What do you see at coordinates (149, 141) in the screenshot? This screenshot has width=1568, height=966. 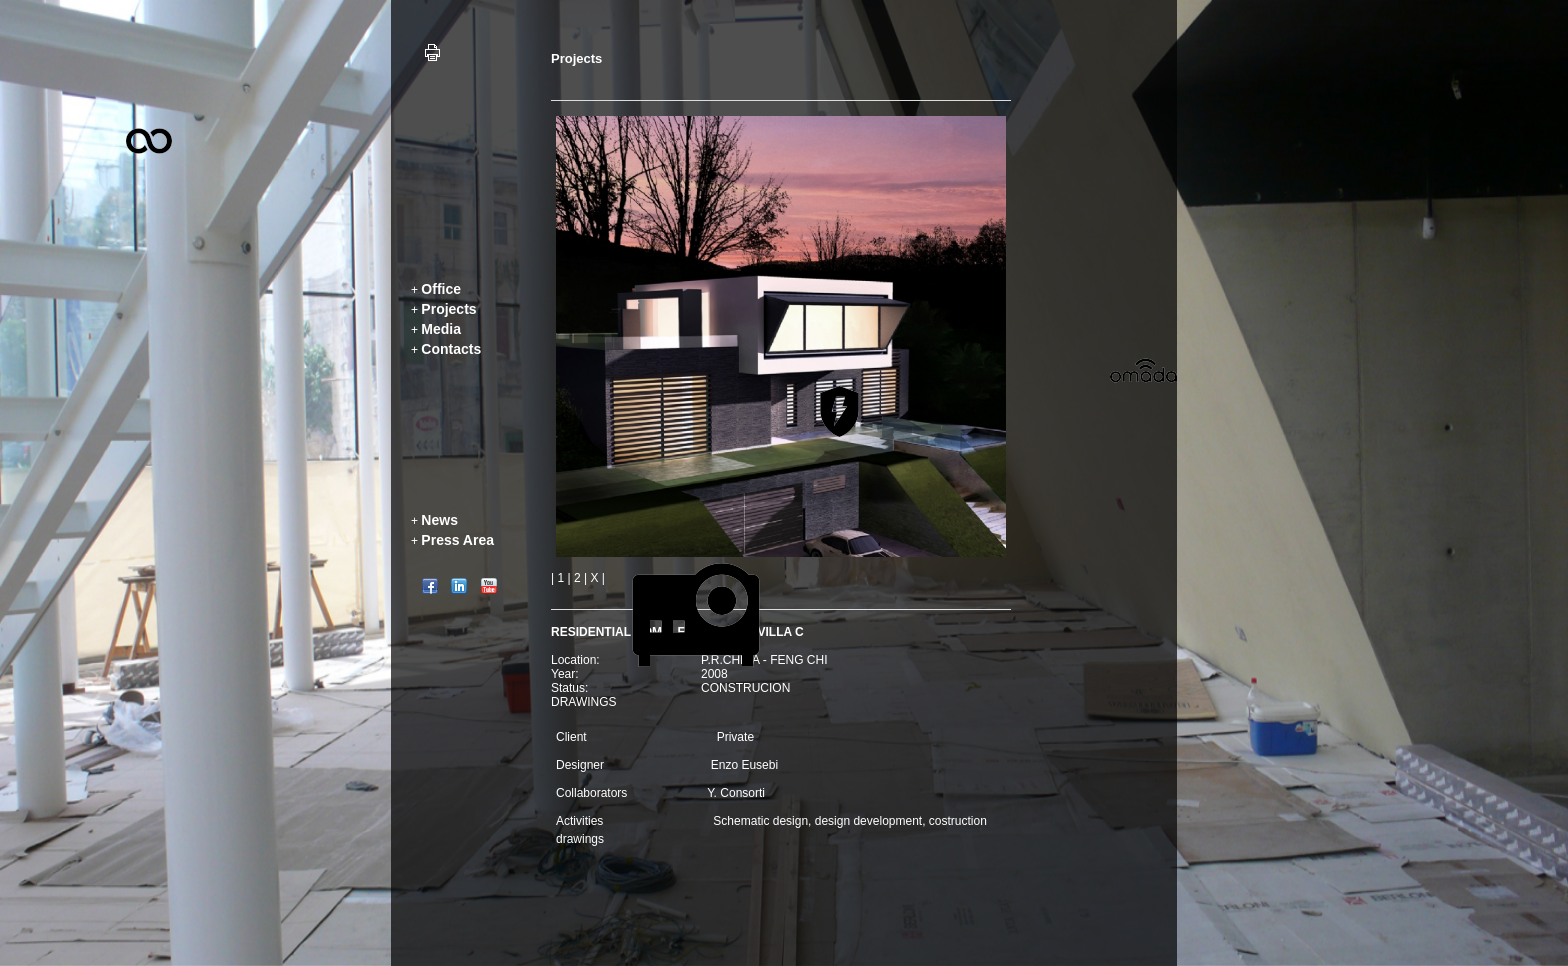 I see `Elegoo brand logo` at bounding box center [149, 141].